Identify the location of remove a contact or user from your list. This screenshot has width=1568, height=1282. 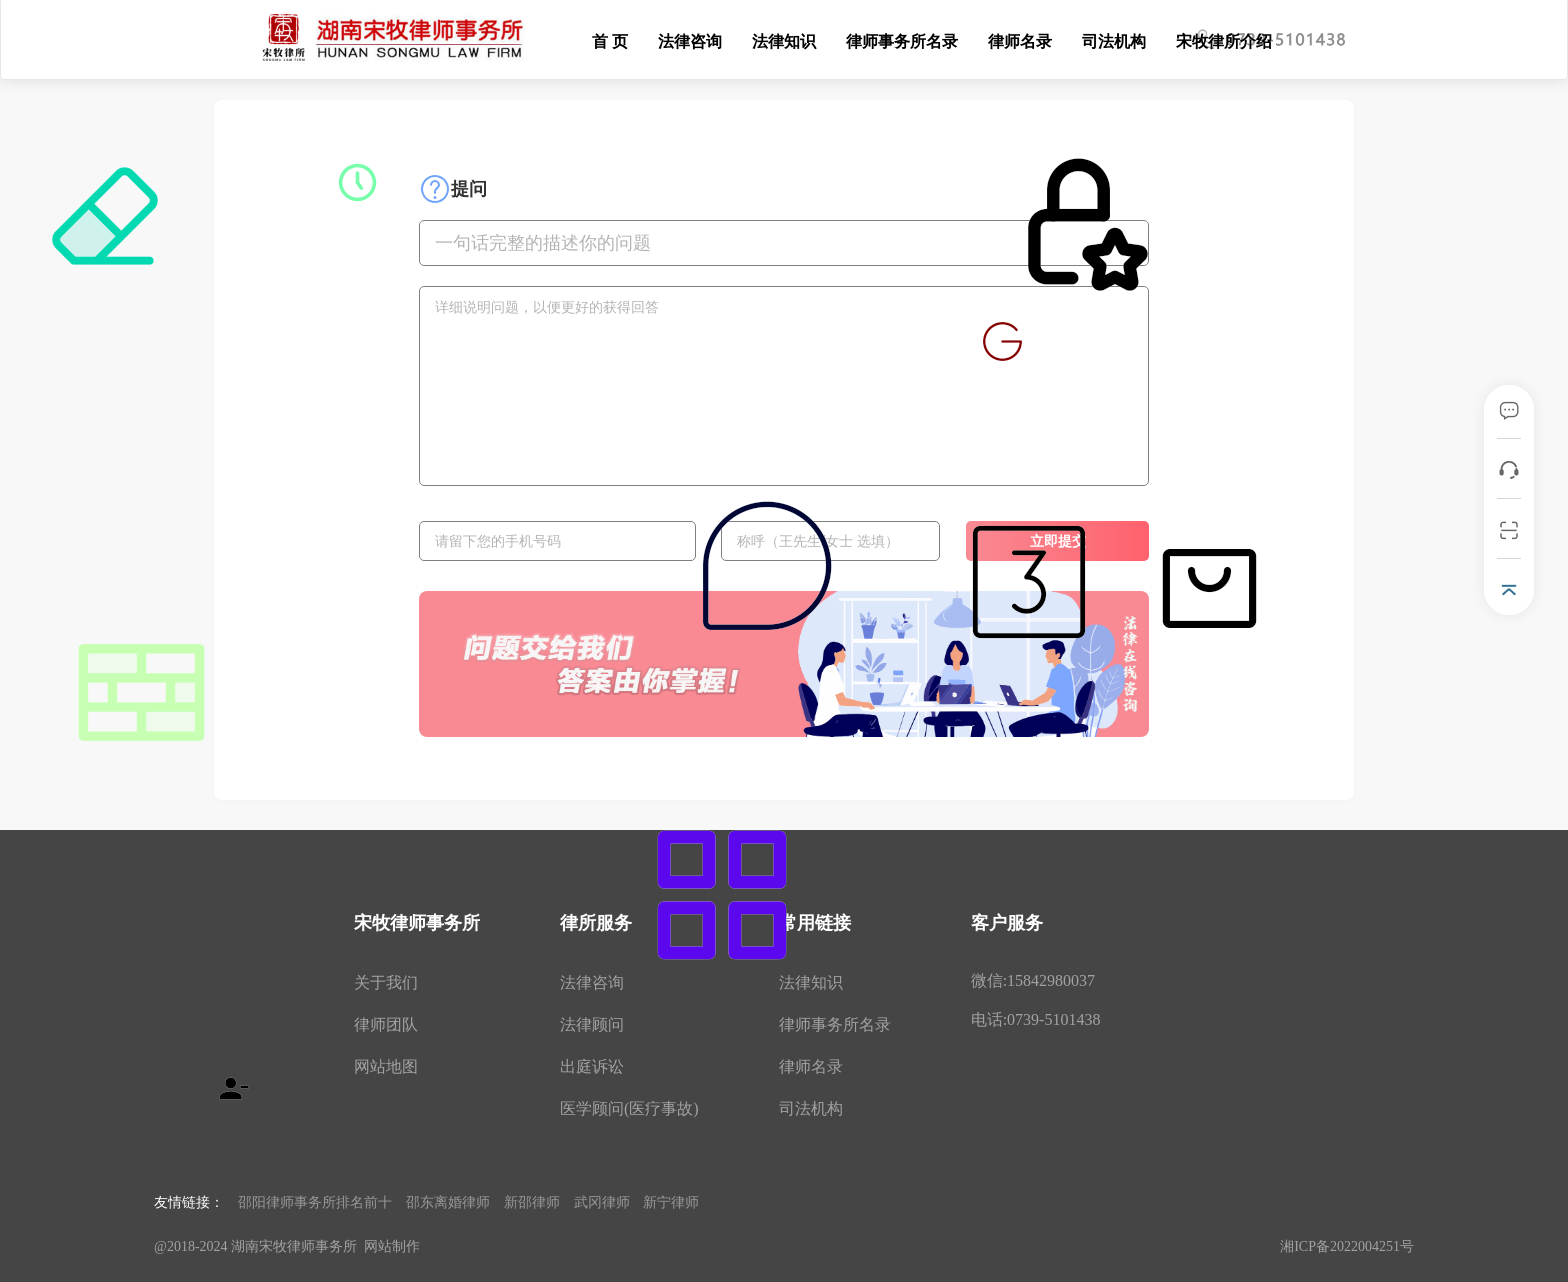
(233, 1088).